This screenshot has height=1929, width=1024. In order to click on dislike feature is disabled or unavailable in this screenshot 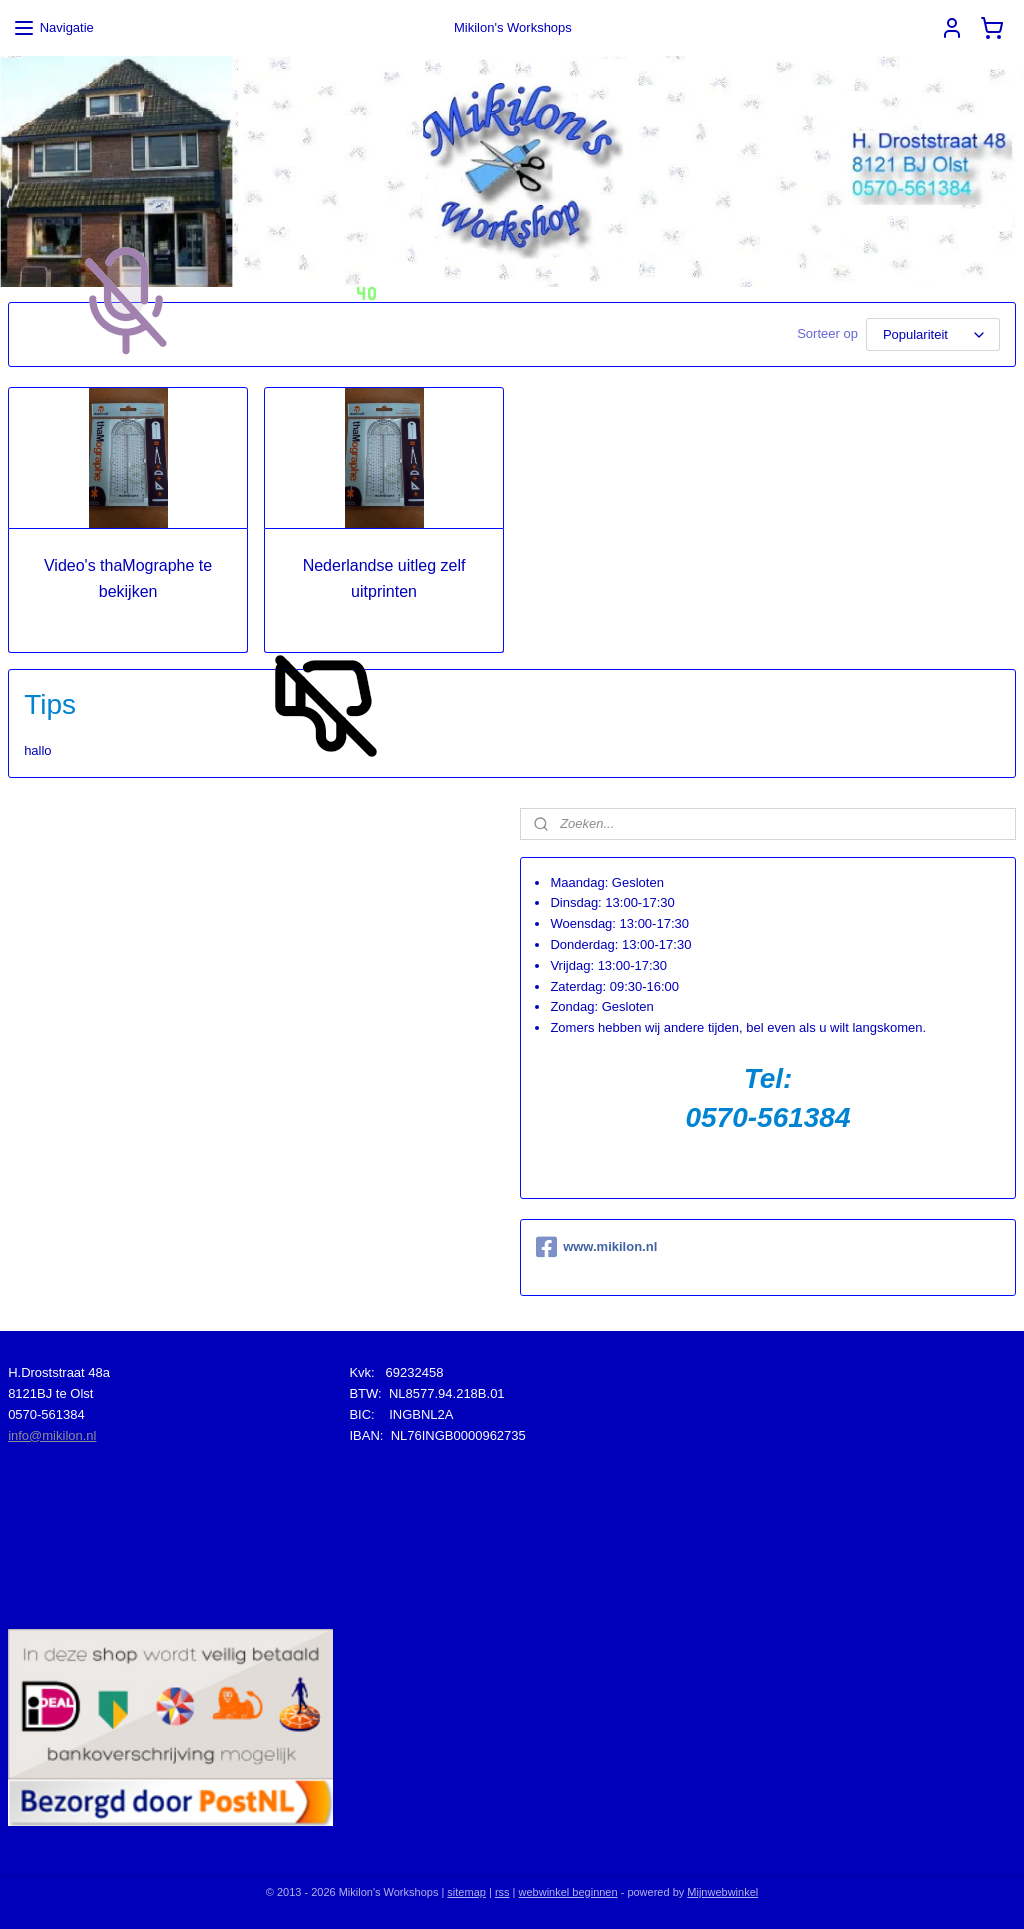, I will do `click(326, 706)`.